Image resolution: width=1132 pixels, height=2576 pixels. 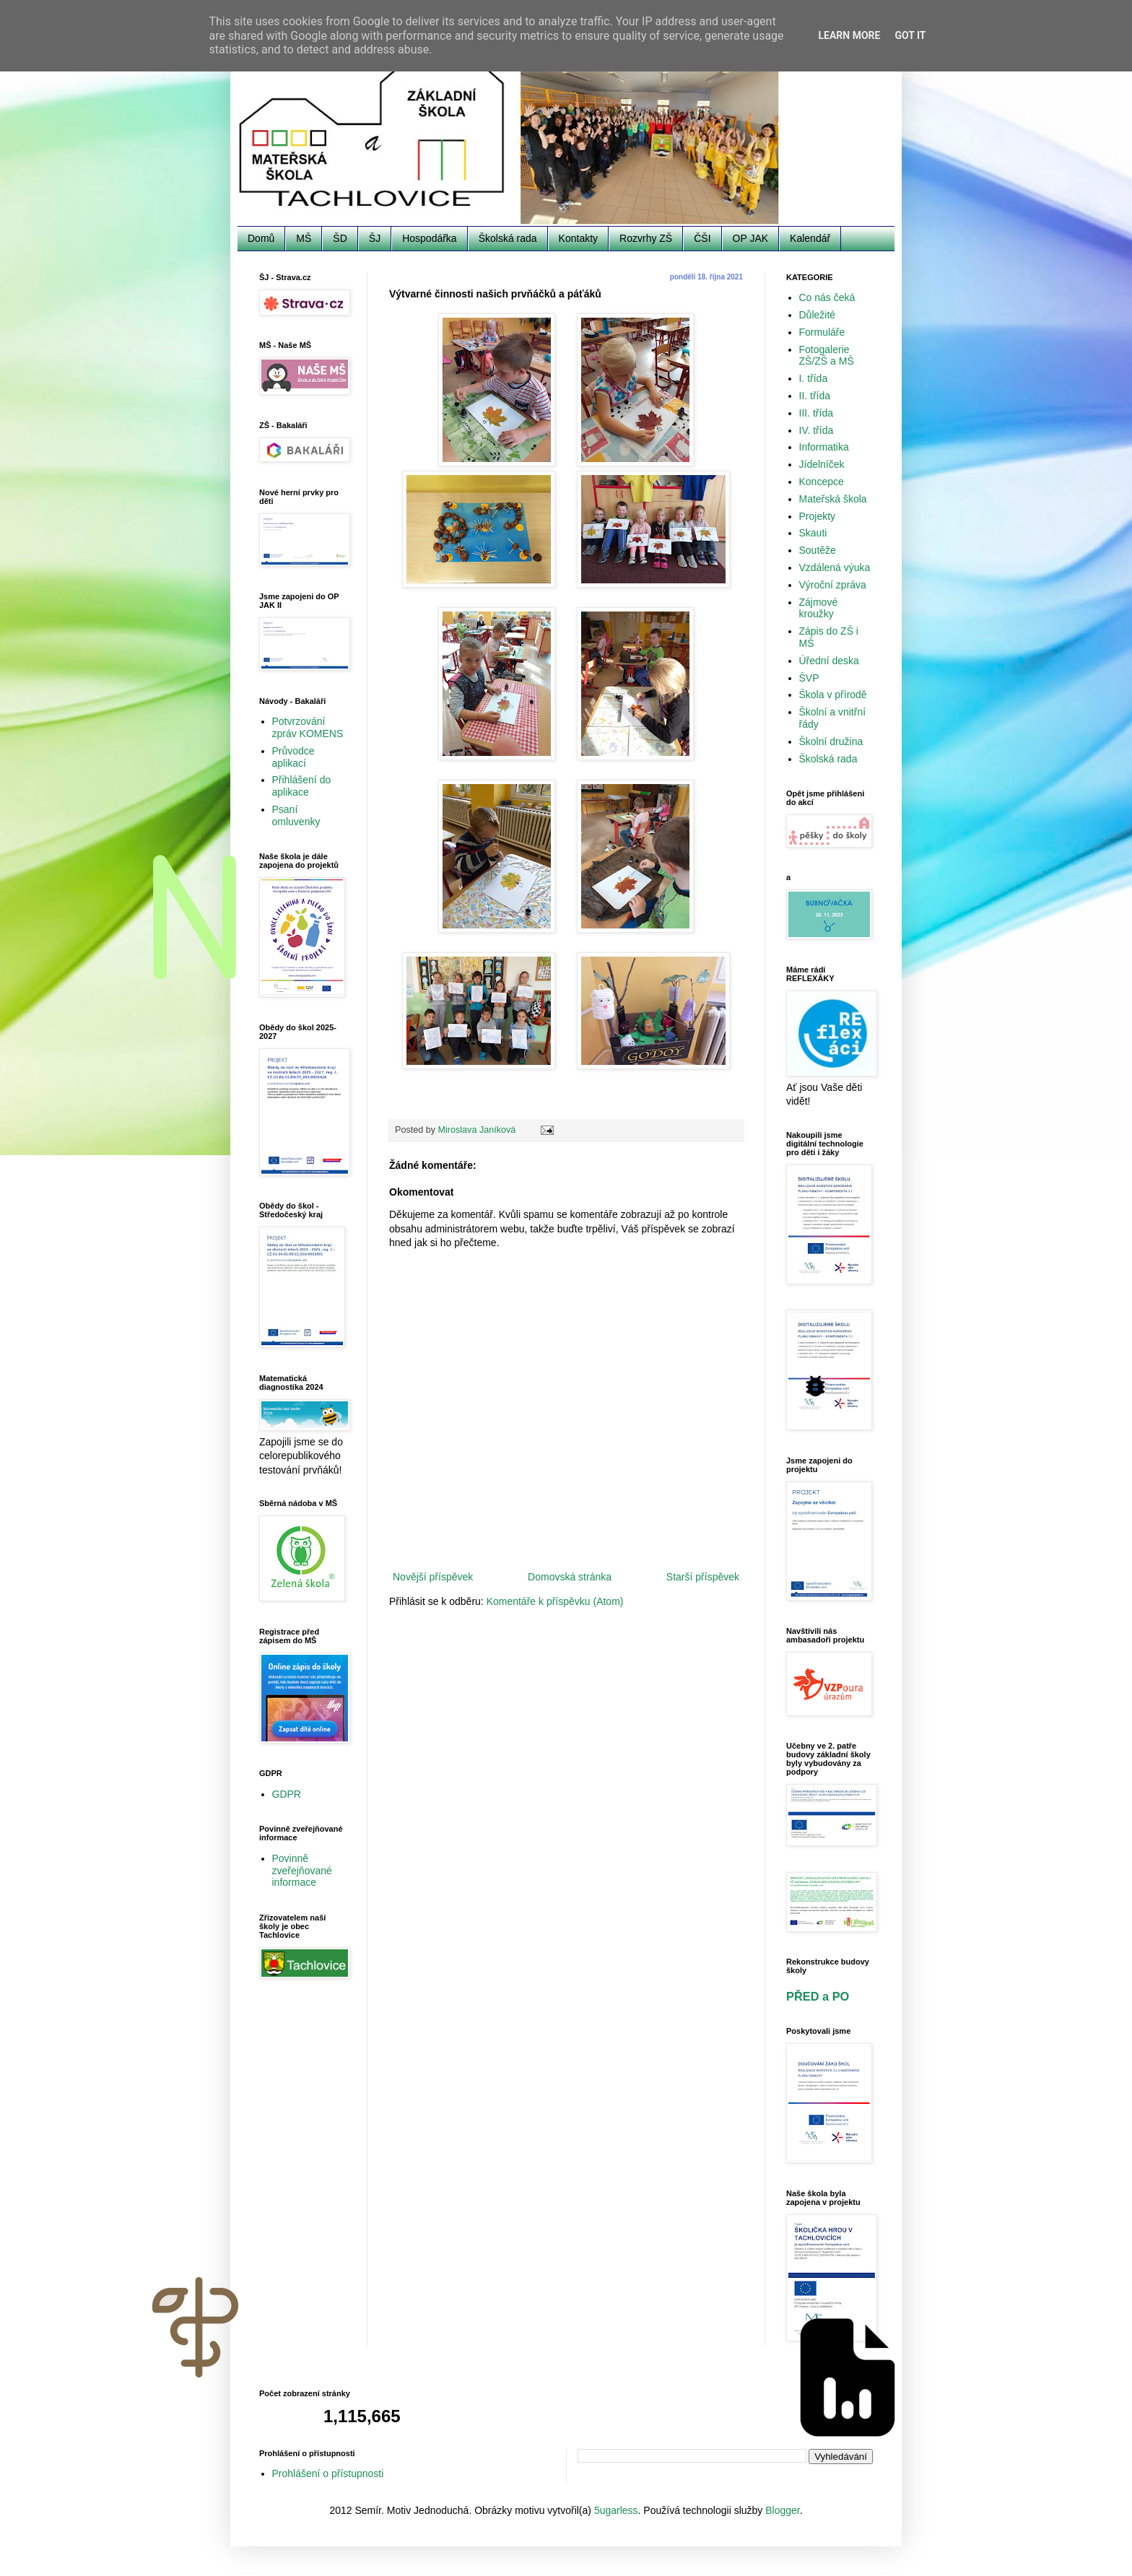 I want to click on access health or medical services, so click(x=199, y=2327).